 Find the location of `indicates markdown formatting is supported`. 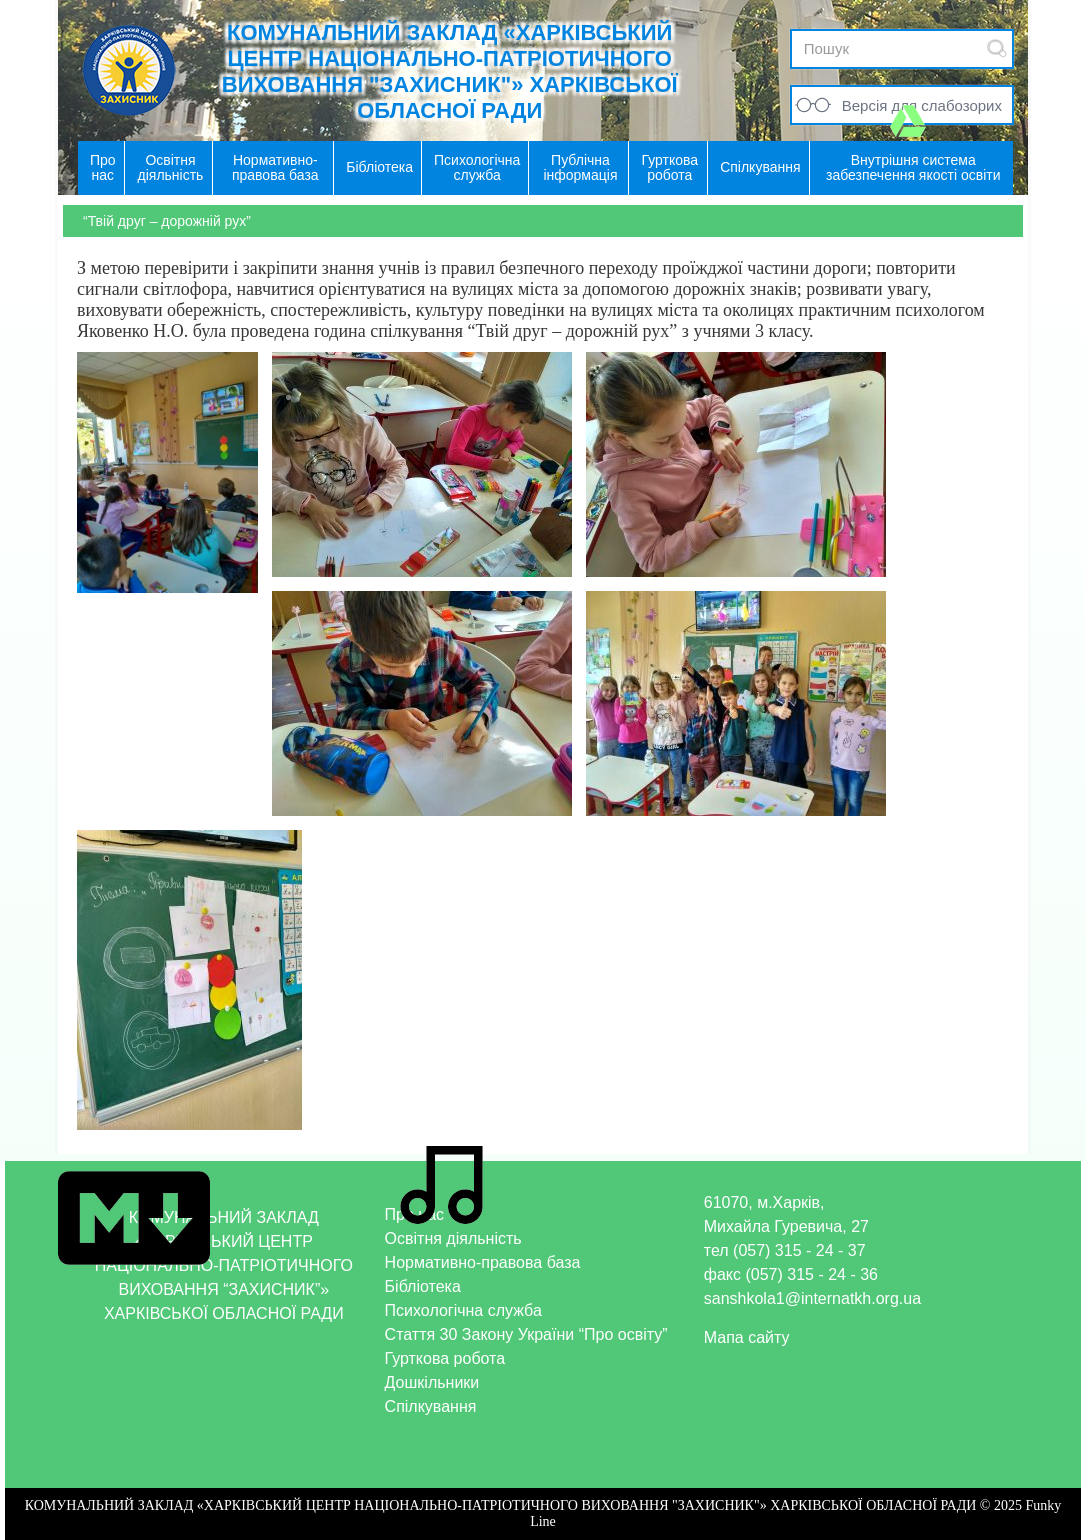

indicates markdown formatting is supported is located at coordinates (134, 1218).